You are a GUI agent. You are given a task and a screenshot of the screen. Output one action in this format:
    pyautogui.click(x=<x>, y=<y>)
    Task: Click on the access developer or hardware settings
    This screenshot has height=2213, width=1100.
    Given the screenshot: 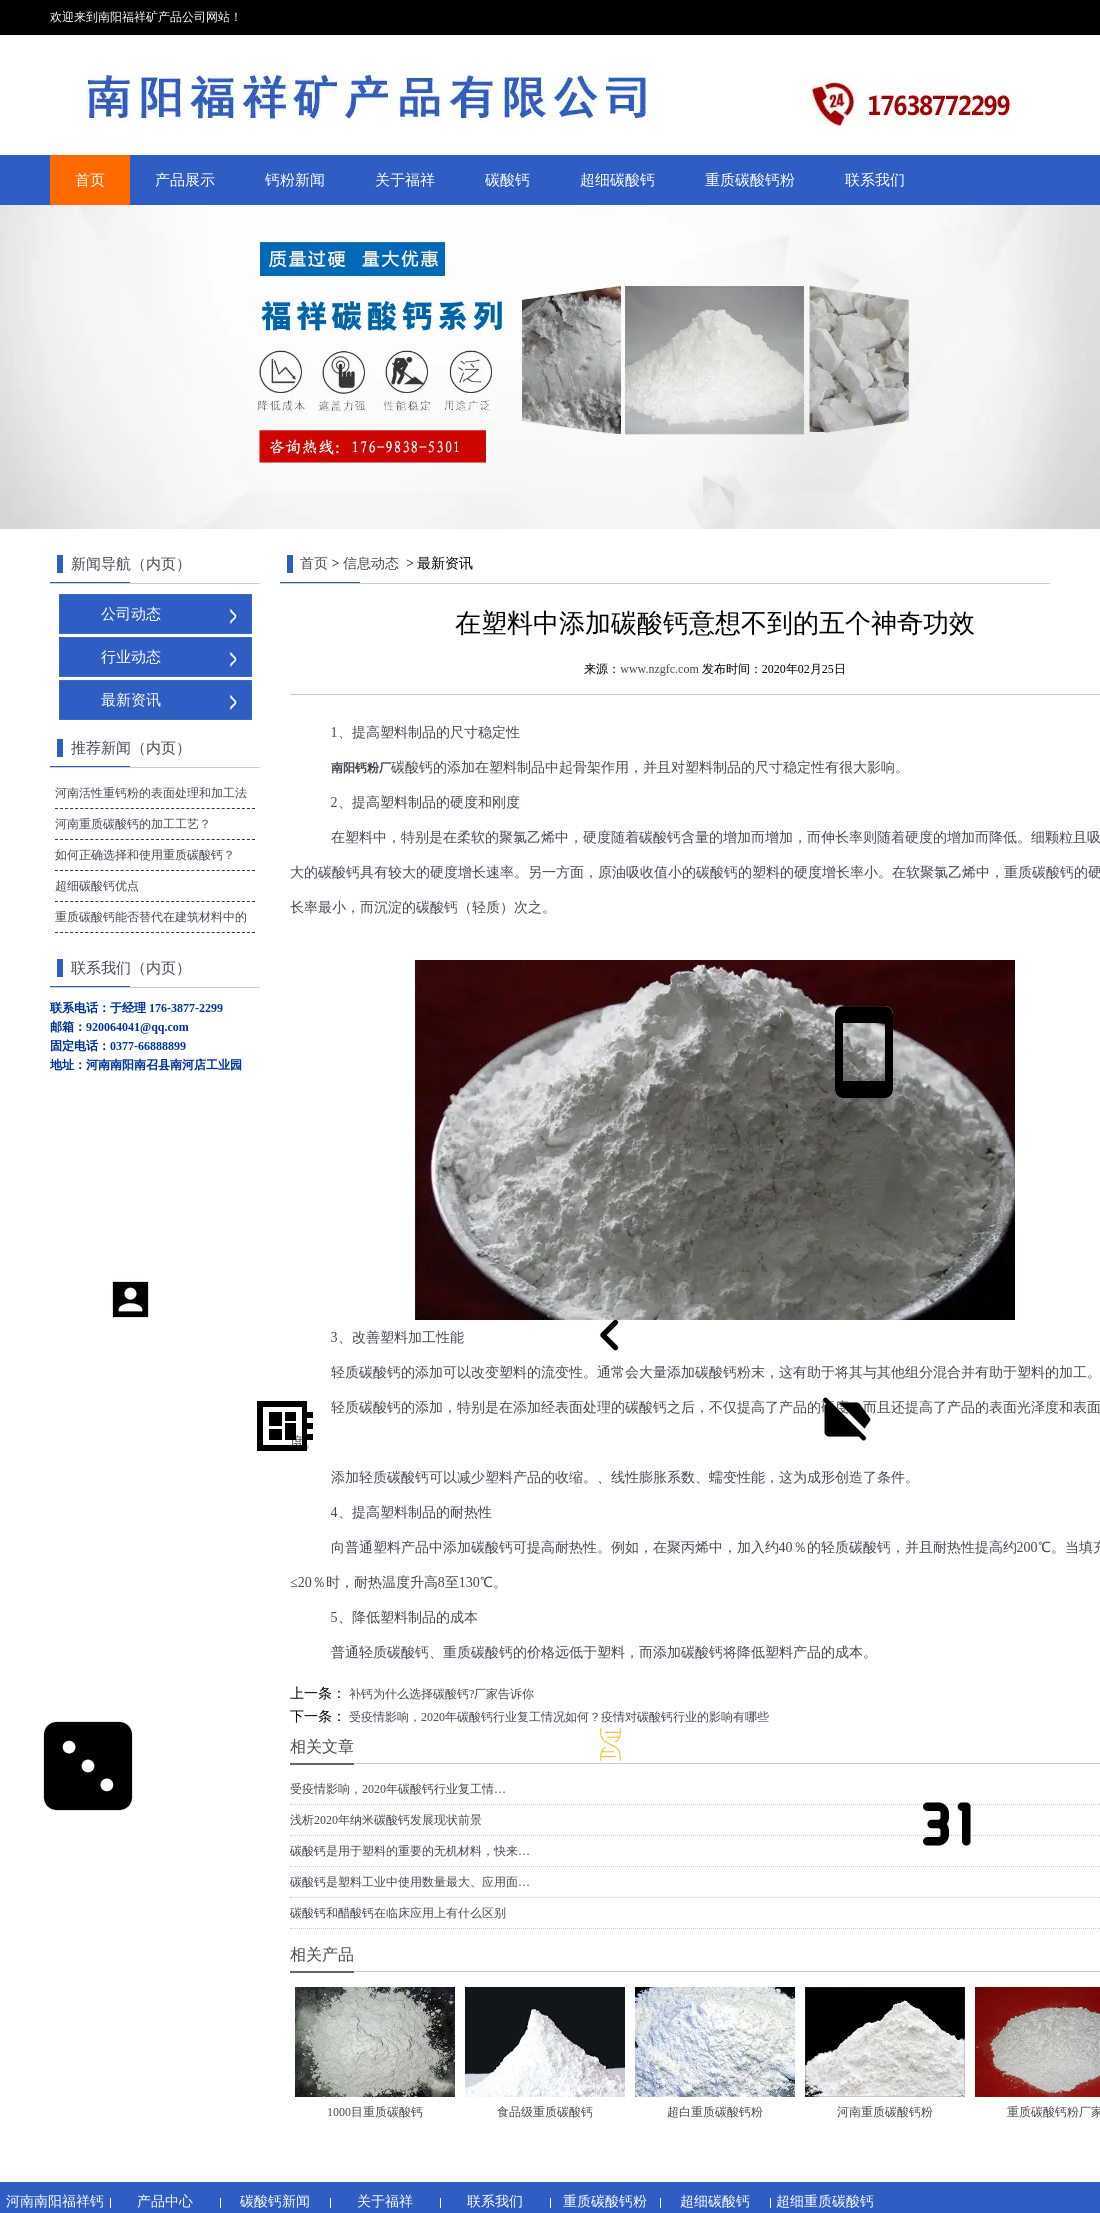 What is the action you would take?
    pyautogui.click(x=285, y=1426)
    